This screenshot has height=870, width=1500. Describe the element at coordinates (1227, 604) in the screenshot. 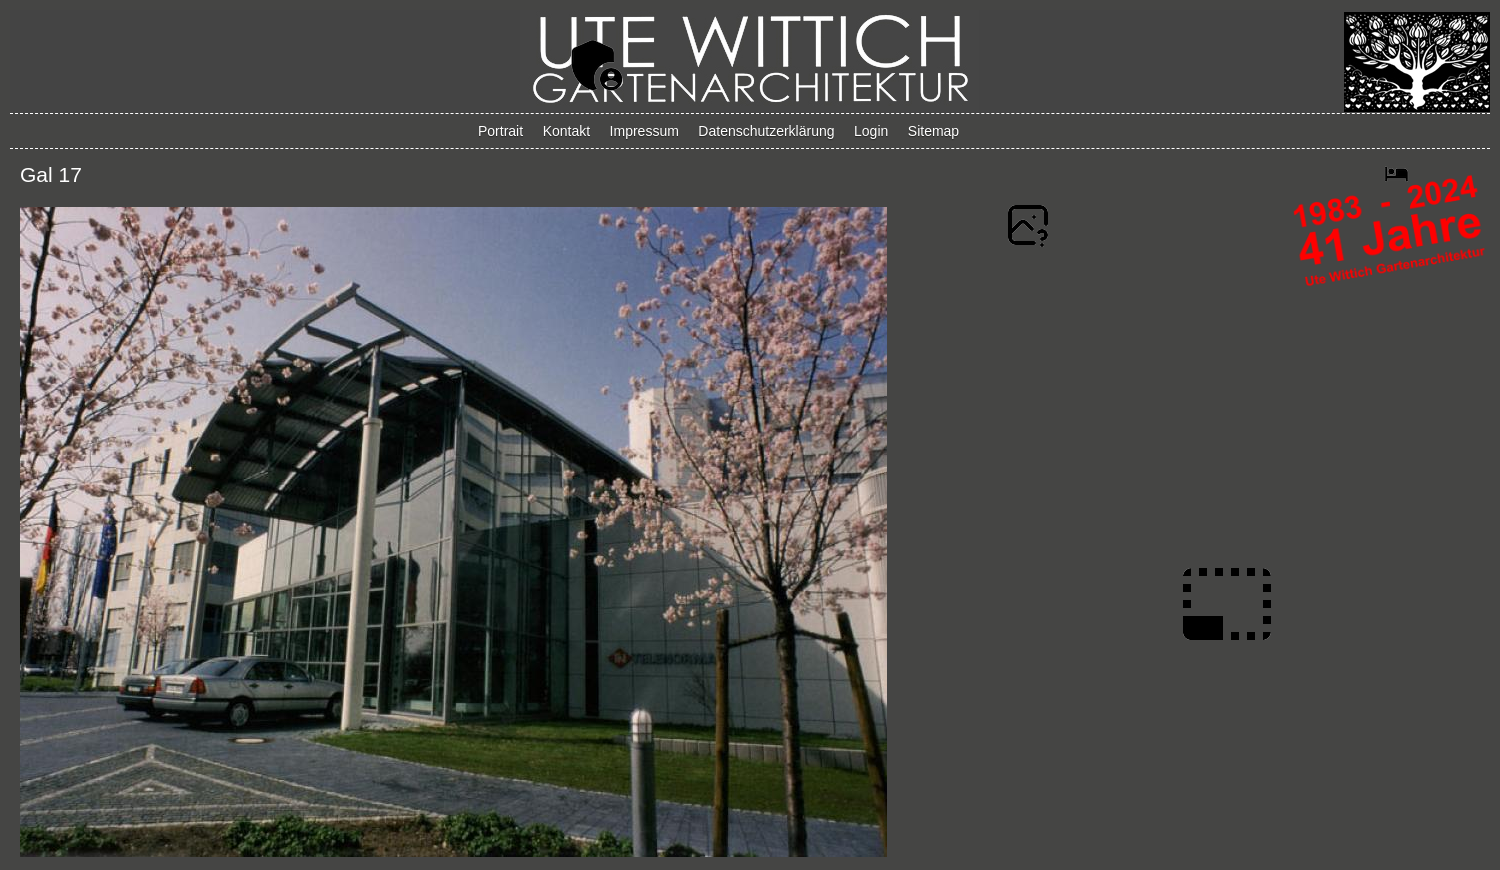

I see `resize image to smaller dimensions` at that location.